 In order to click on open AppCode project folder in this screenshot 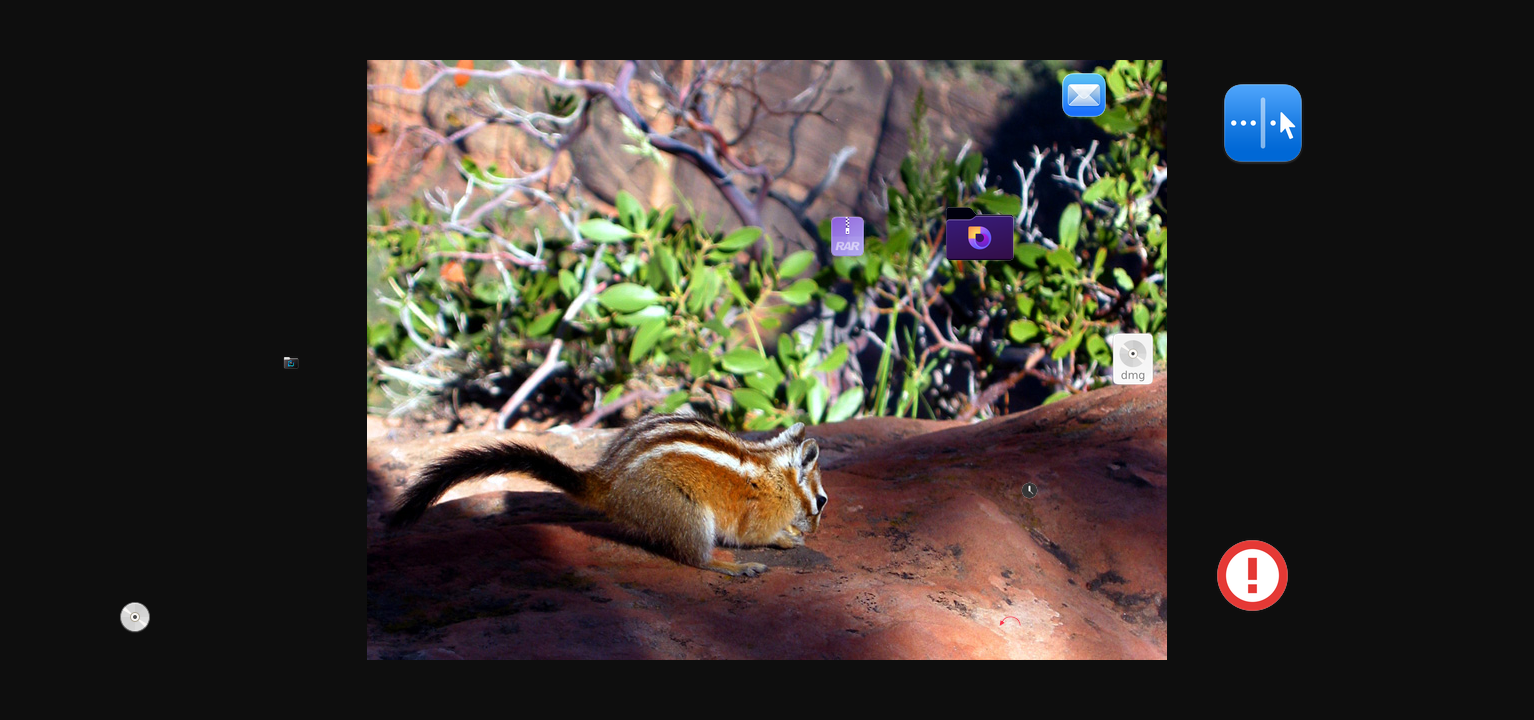, I will do `click(291, 363)`.